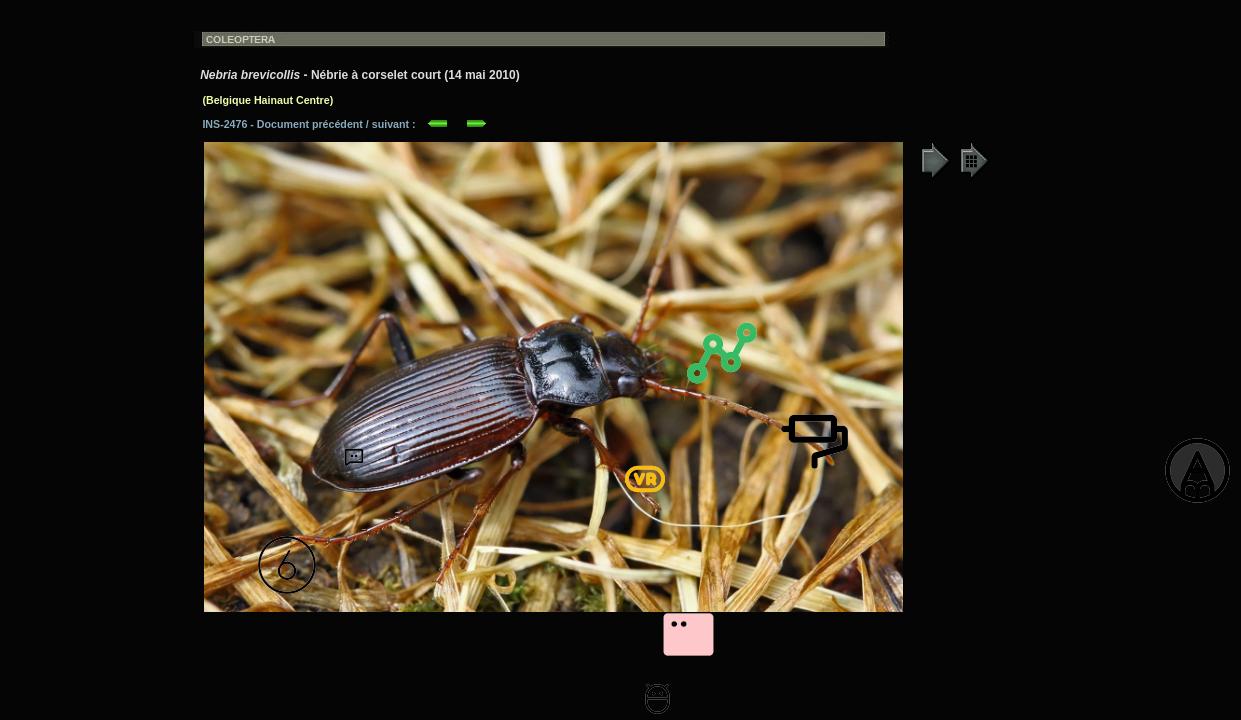 This screenshot has height=720, width=1241. I want to click on view connected data points or nodes, so click(722, 353).